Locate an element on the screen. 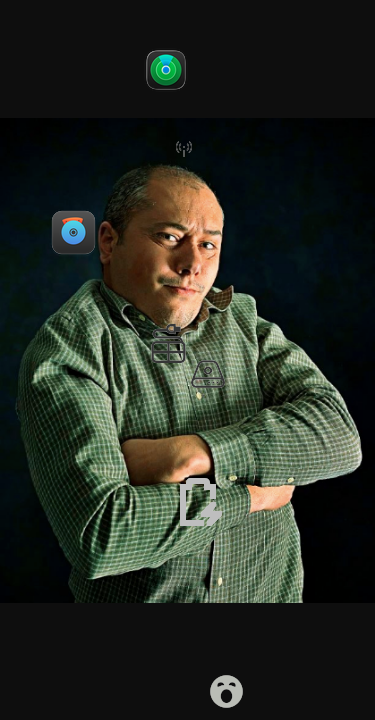 The height and width of the screenshot is (720, 375). indicates cellular network signal strength is located at coordinates (184, 149).